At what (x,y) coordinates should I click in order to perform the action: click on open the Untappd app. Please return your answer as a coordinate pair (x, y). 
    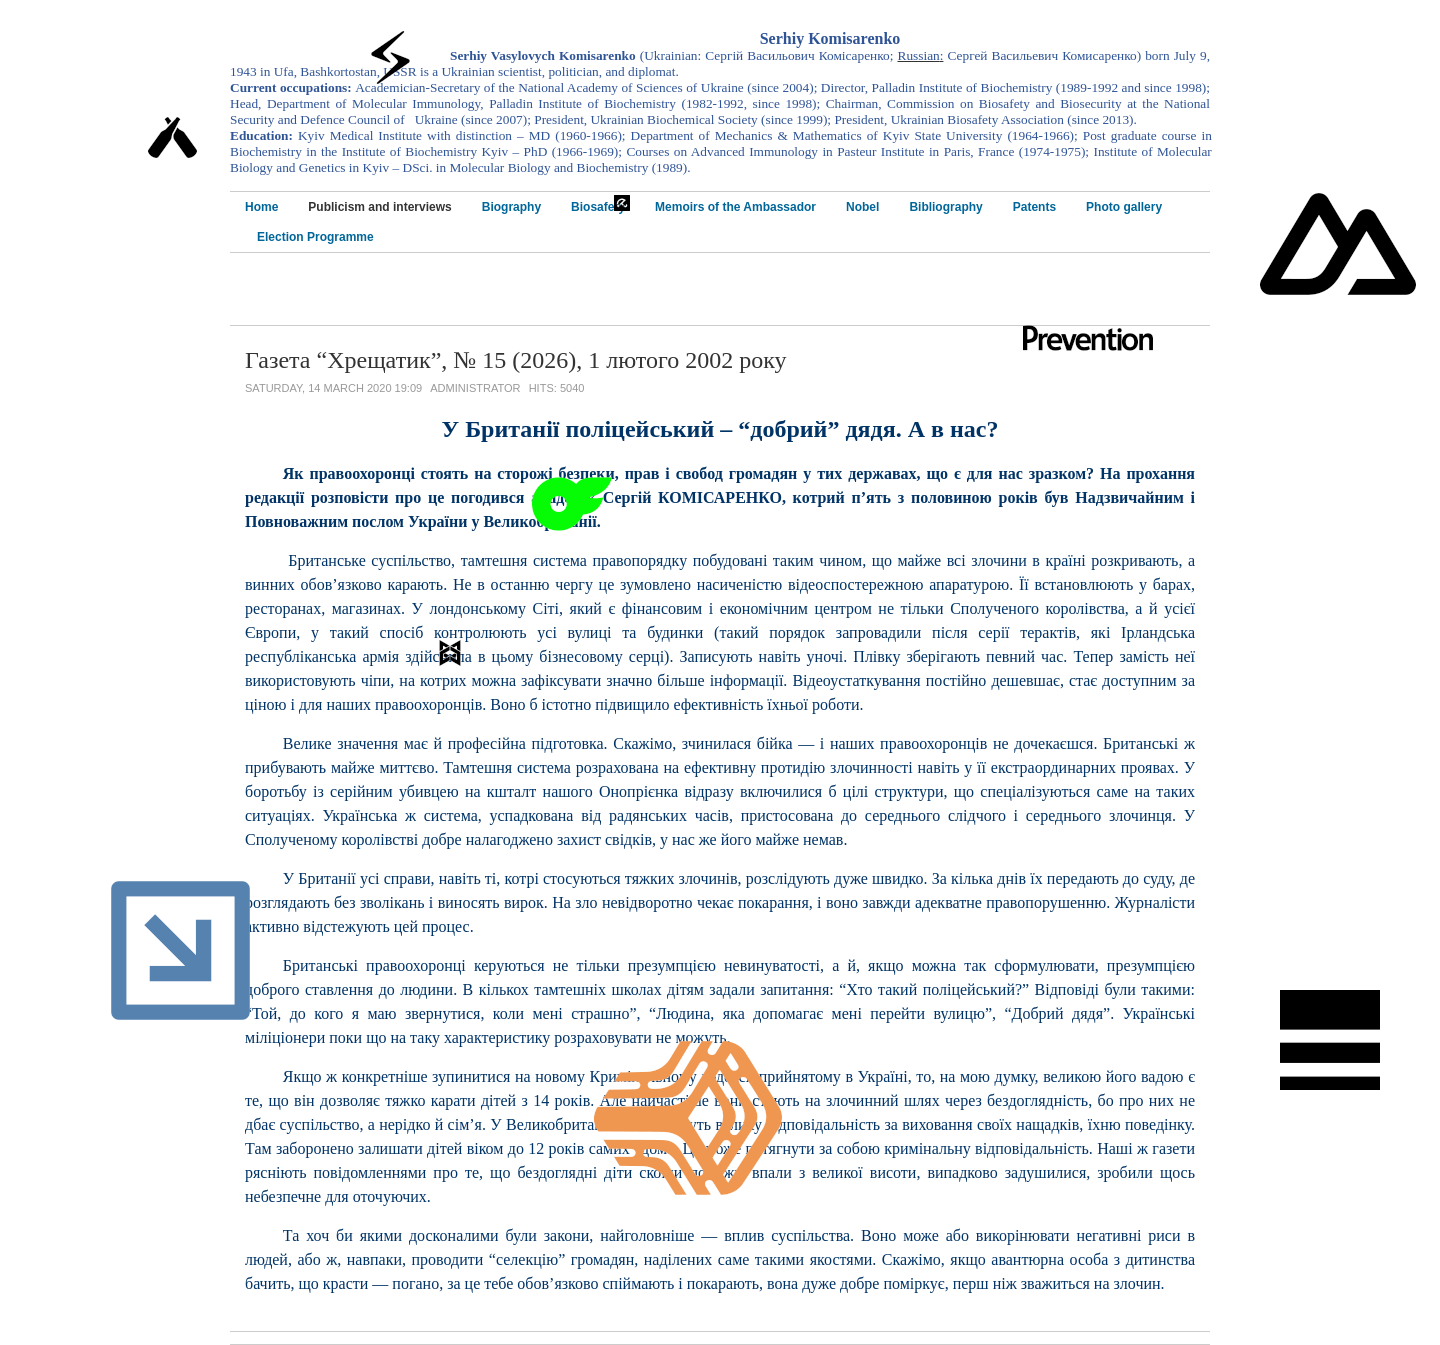
    Looking at the image, I should click on (172, 137).